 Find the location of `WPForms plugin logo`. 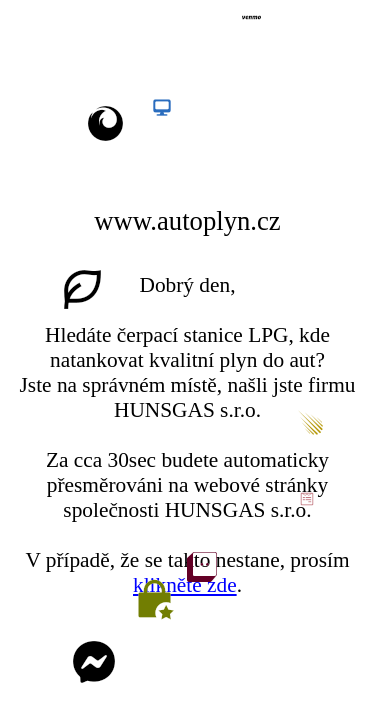

WPForms plugin logo is located at coordinates (307, 499).